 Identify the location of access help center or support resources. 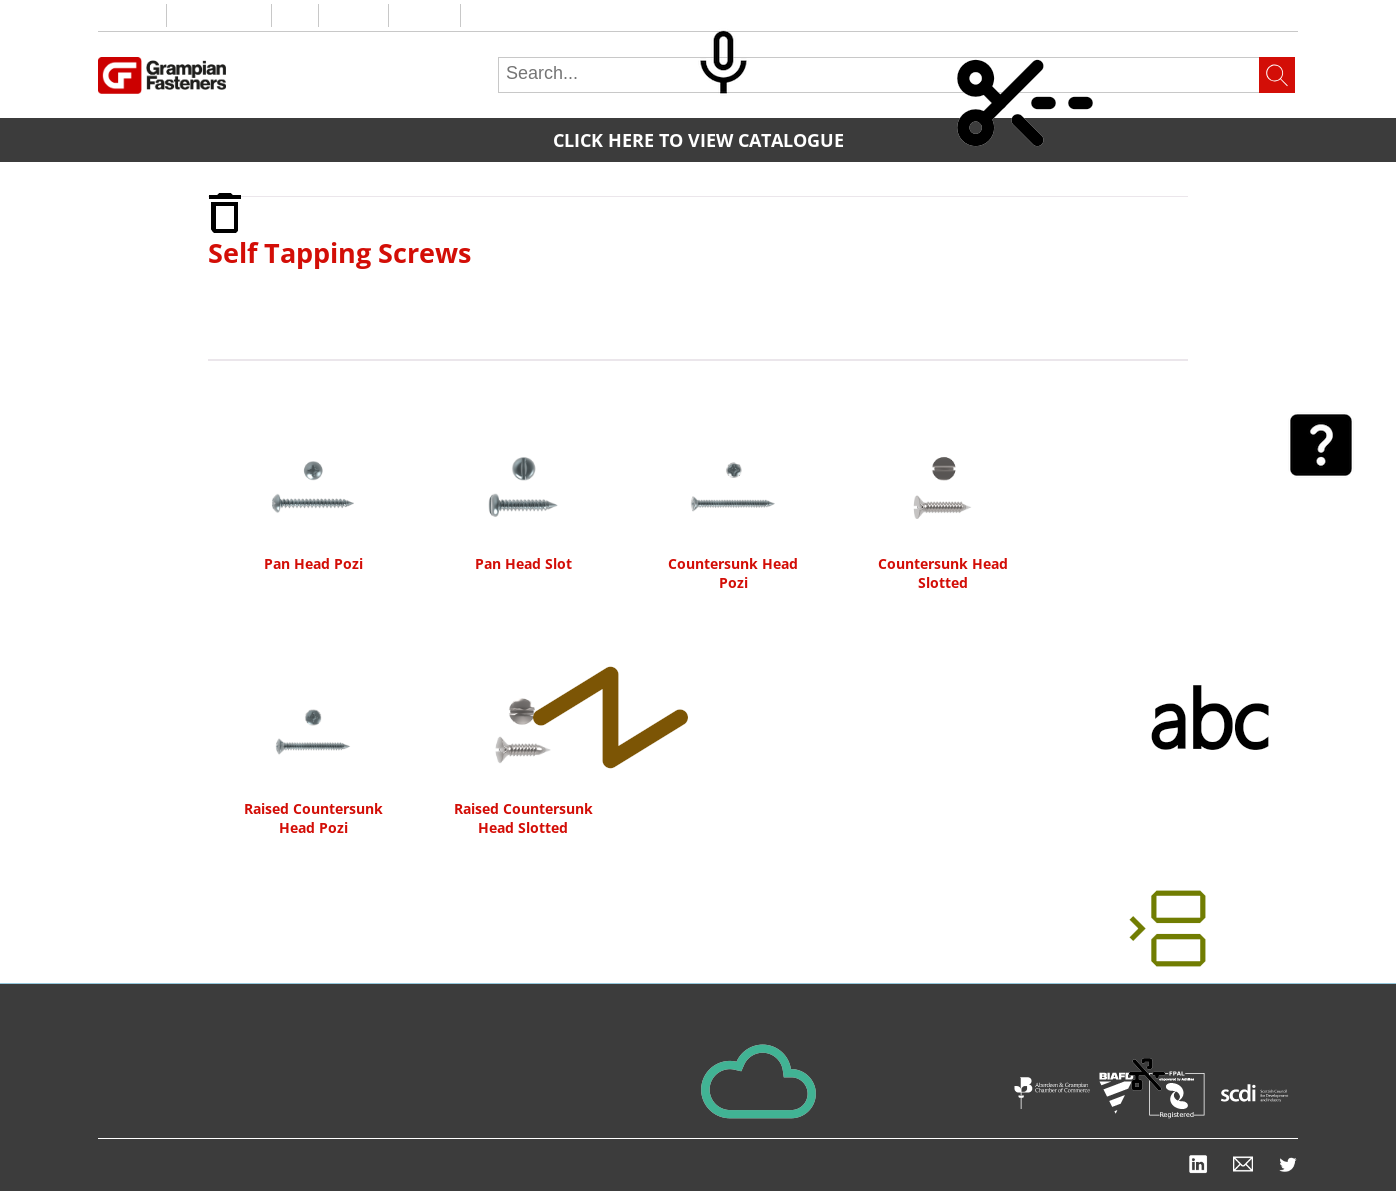
(1321, 445).